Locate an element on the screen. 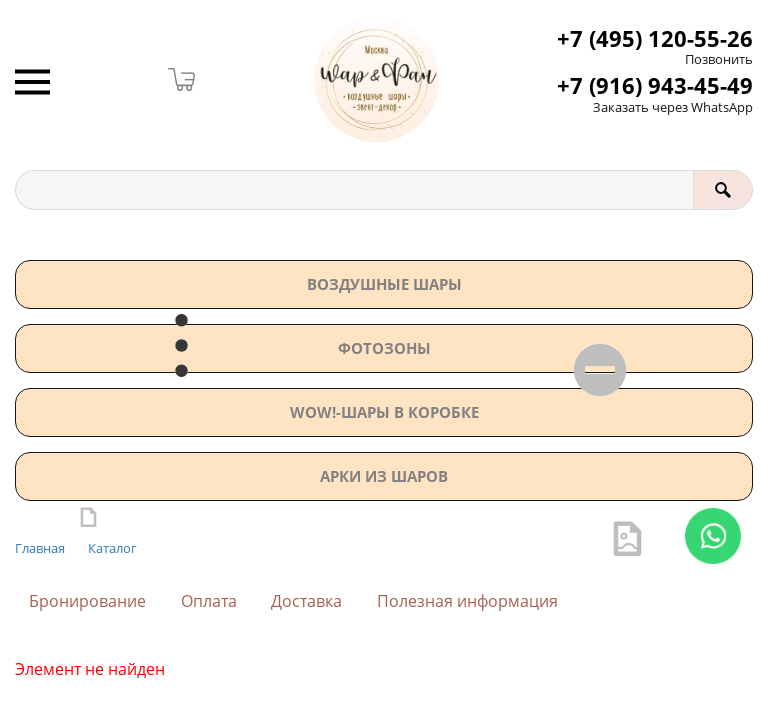 Image resolution: width=768 pixels, height=720 pixels. indicates a drawing or illustration file is located at coordinates (627, 537).